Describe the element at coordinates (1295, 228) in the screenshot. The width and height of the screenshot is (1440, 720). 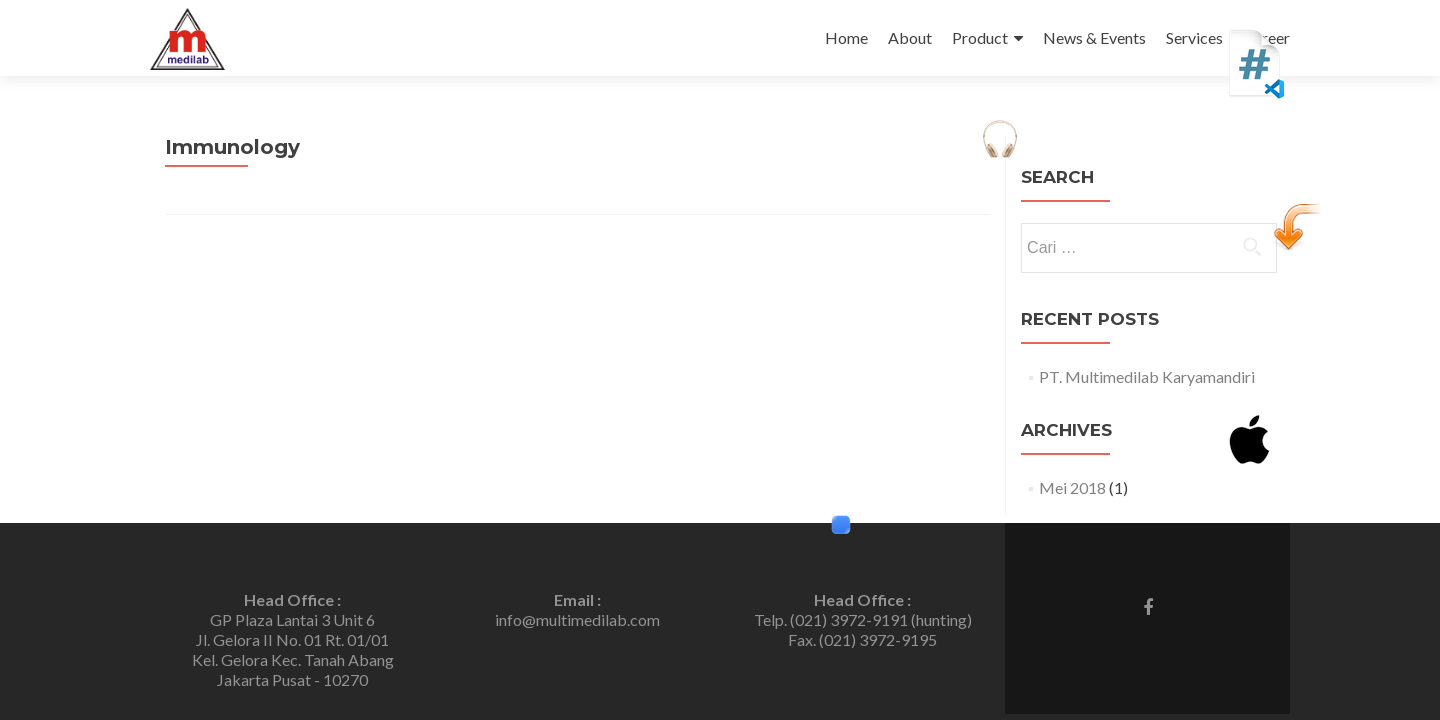
I see `rotate object counterclockwise` at that location.